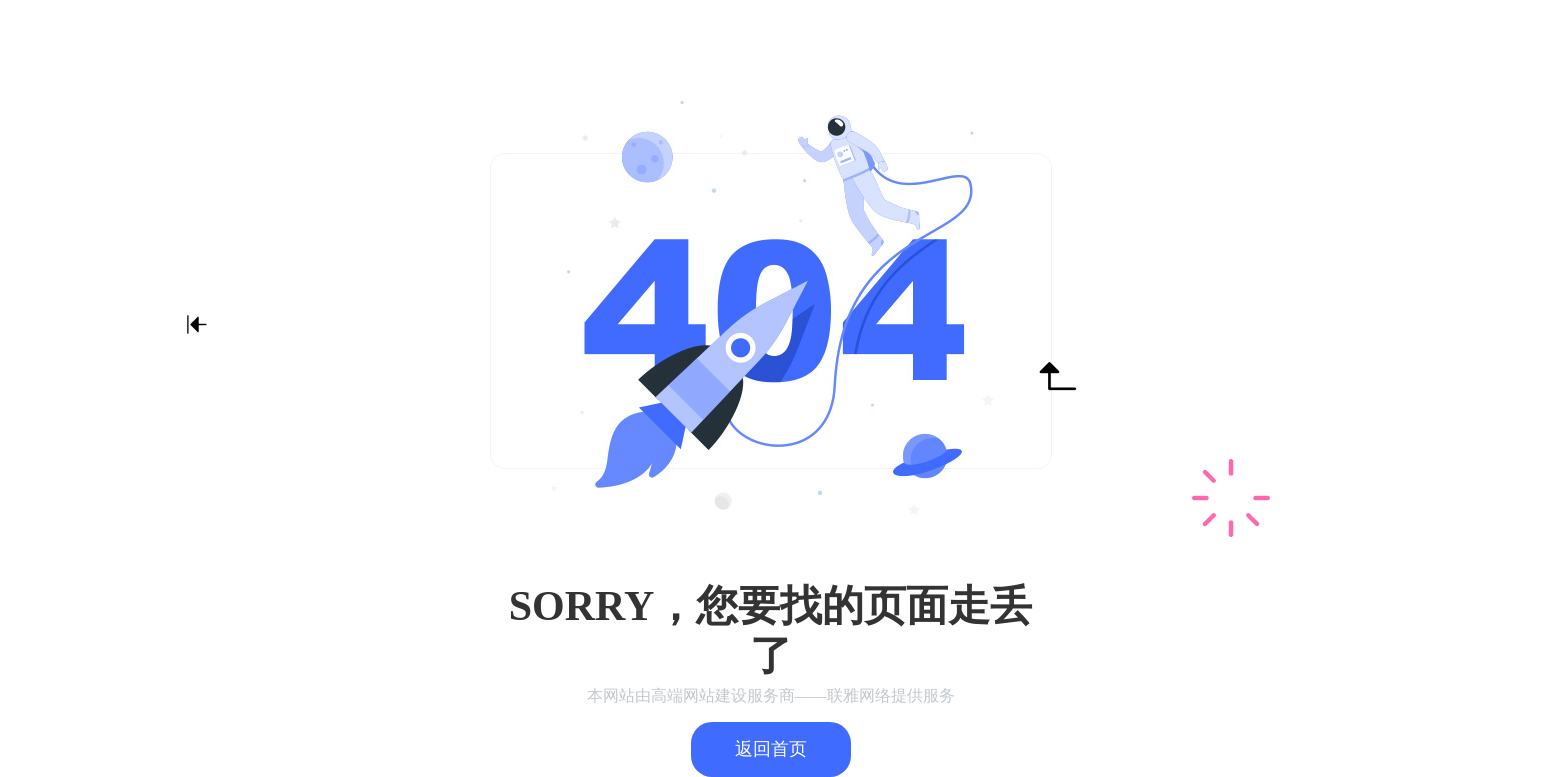  I want to click on go back and up to previous level, so click(1056, 377).